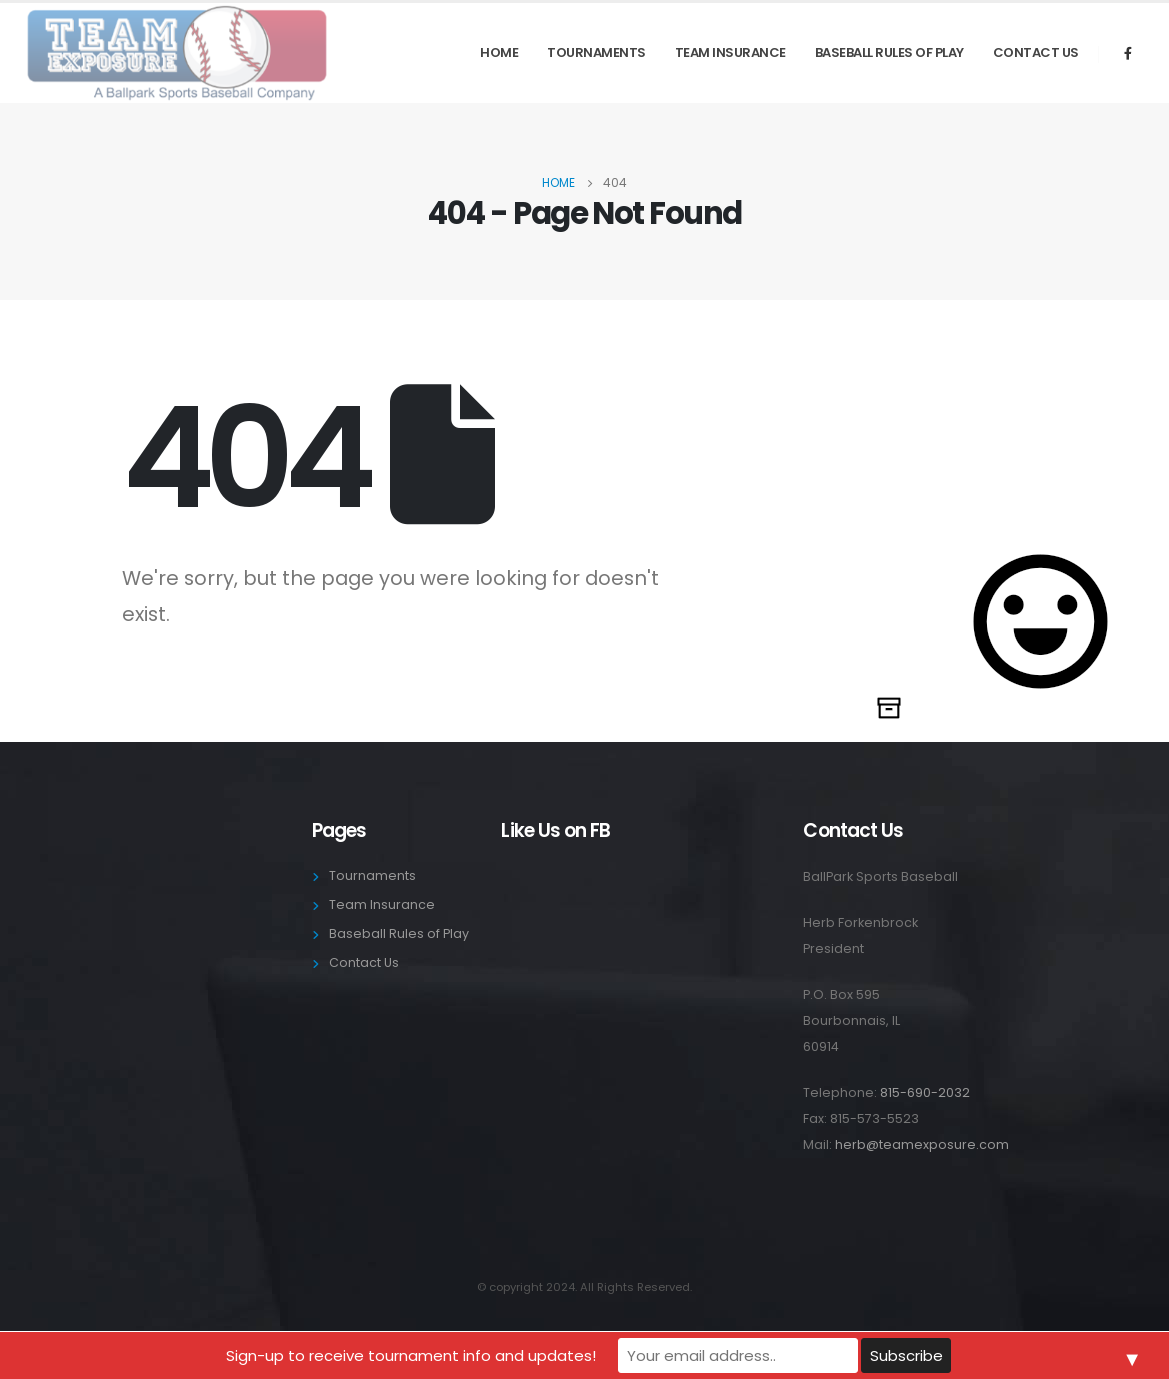 This screenshot has height=1379, width=1169. What do you see at coordinates (889, 708) in the screenshot?
I see `archive this item` at bounding box center [889, 708].